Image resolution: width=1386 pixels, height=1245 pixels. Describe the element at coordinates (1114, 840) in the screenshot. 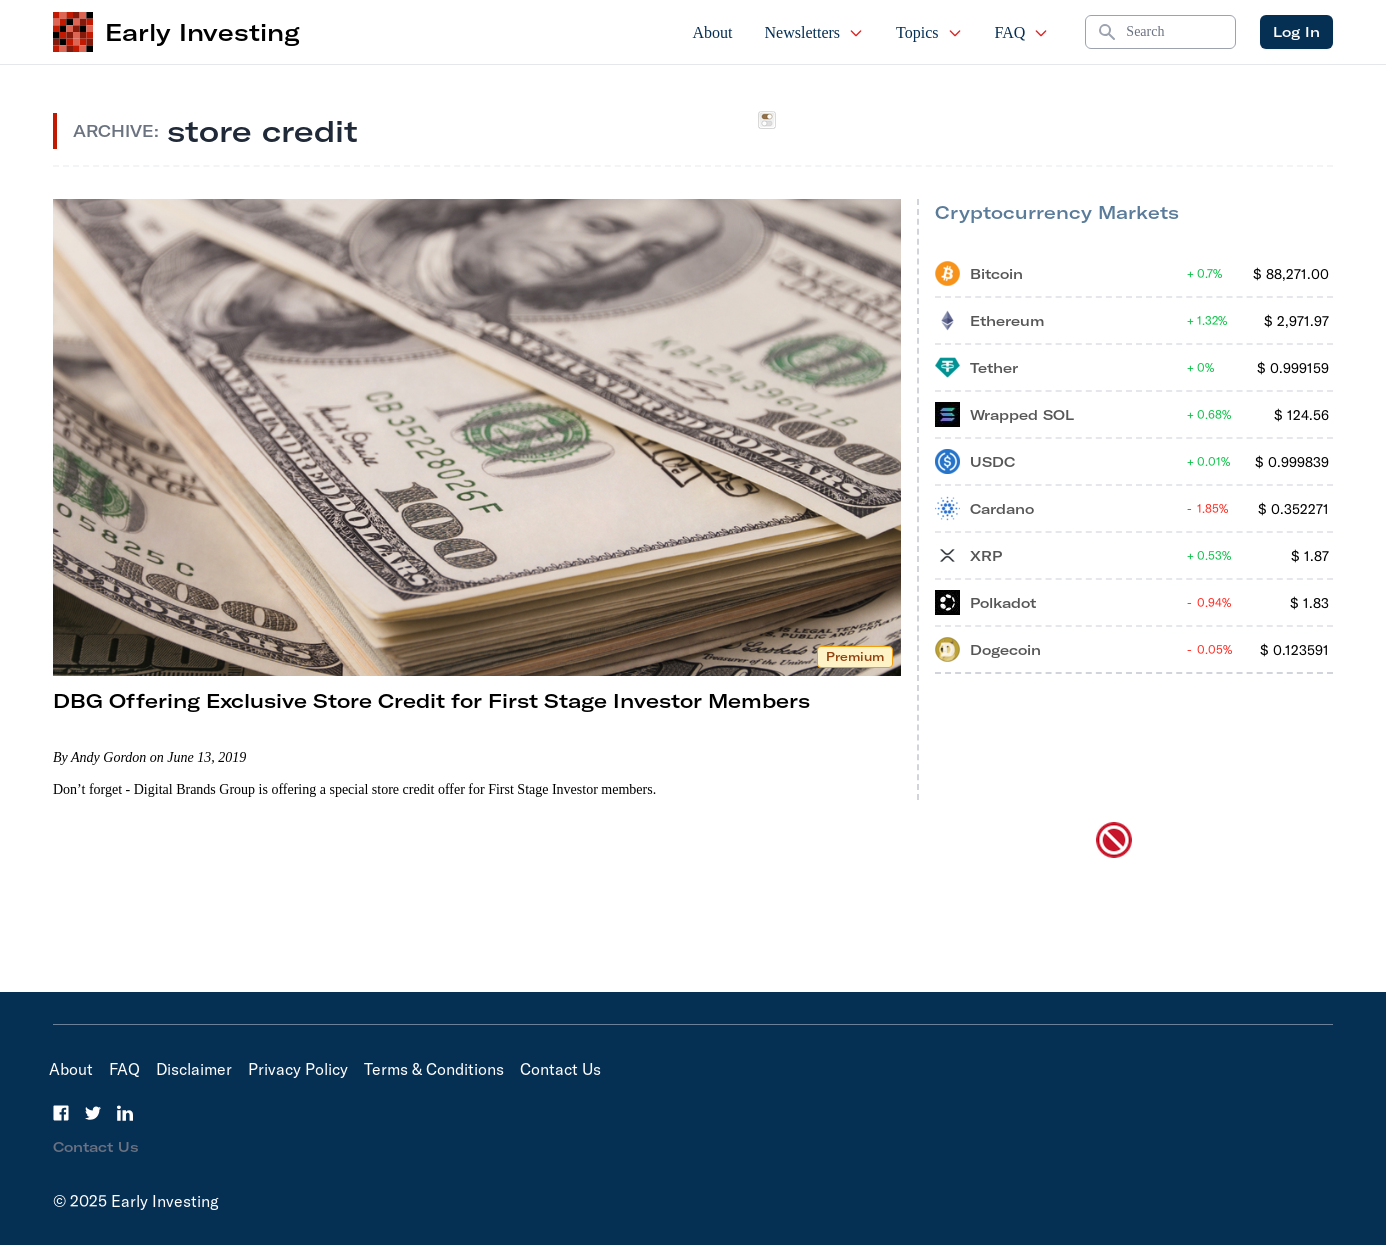

I see `cancel or abort current action` at that location.